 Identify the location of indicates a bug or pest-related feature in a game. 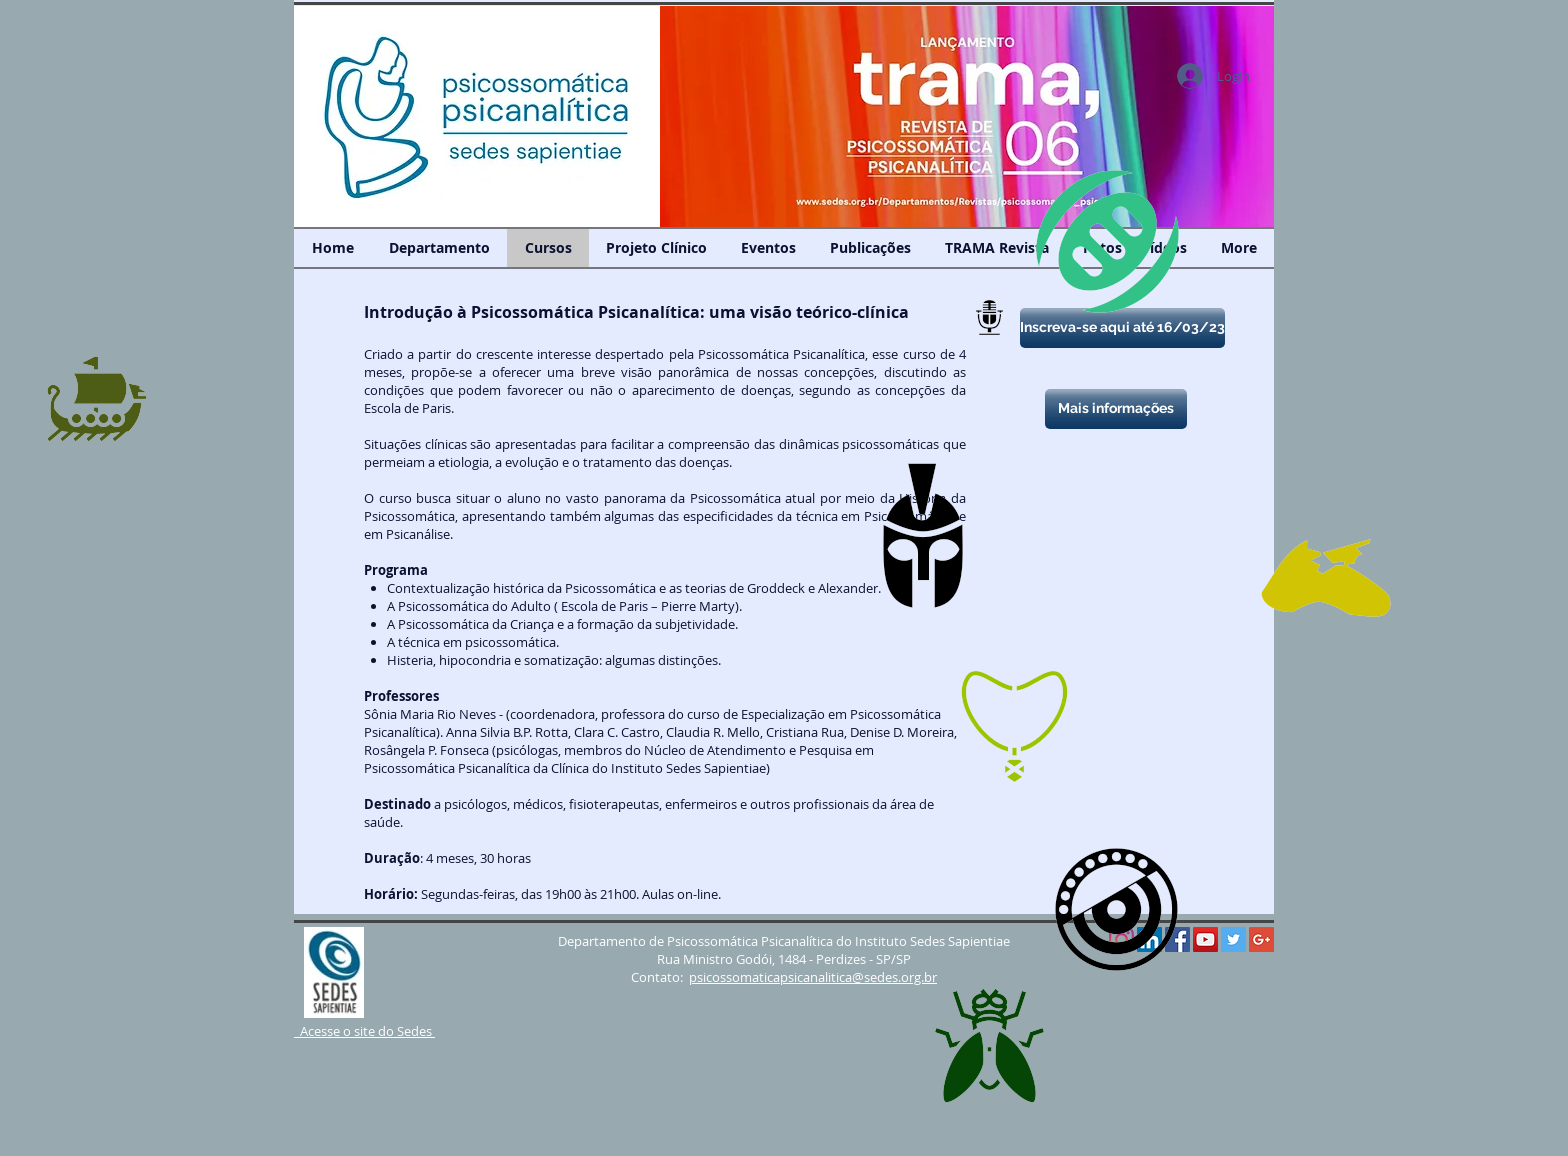
(989, 1045).